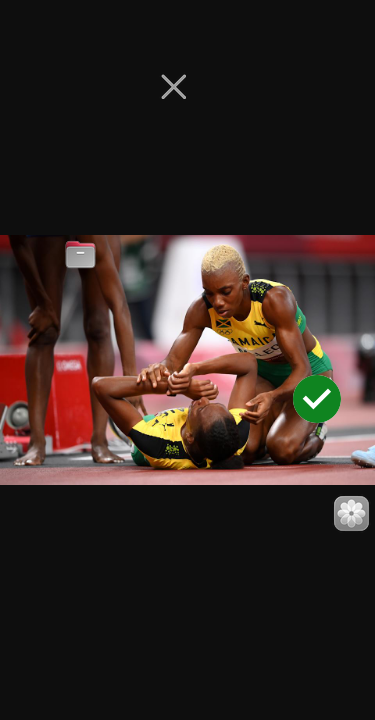 The image size is (375, 720). Describe the element at coordinates (80, 254) in the screenshot. I see `open the file manager` at that location.